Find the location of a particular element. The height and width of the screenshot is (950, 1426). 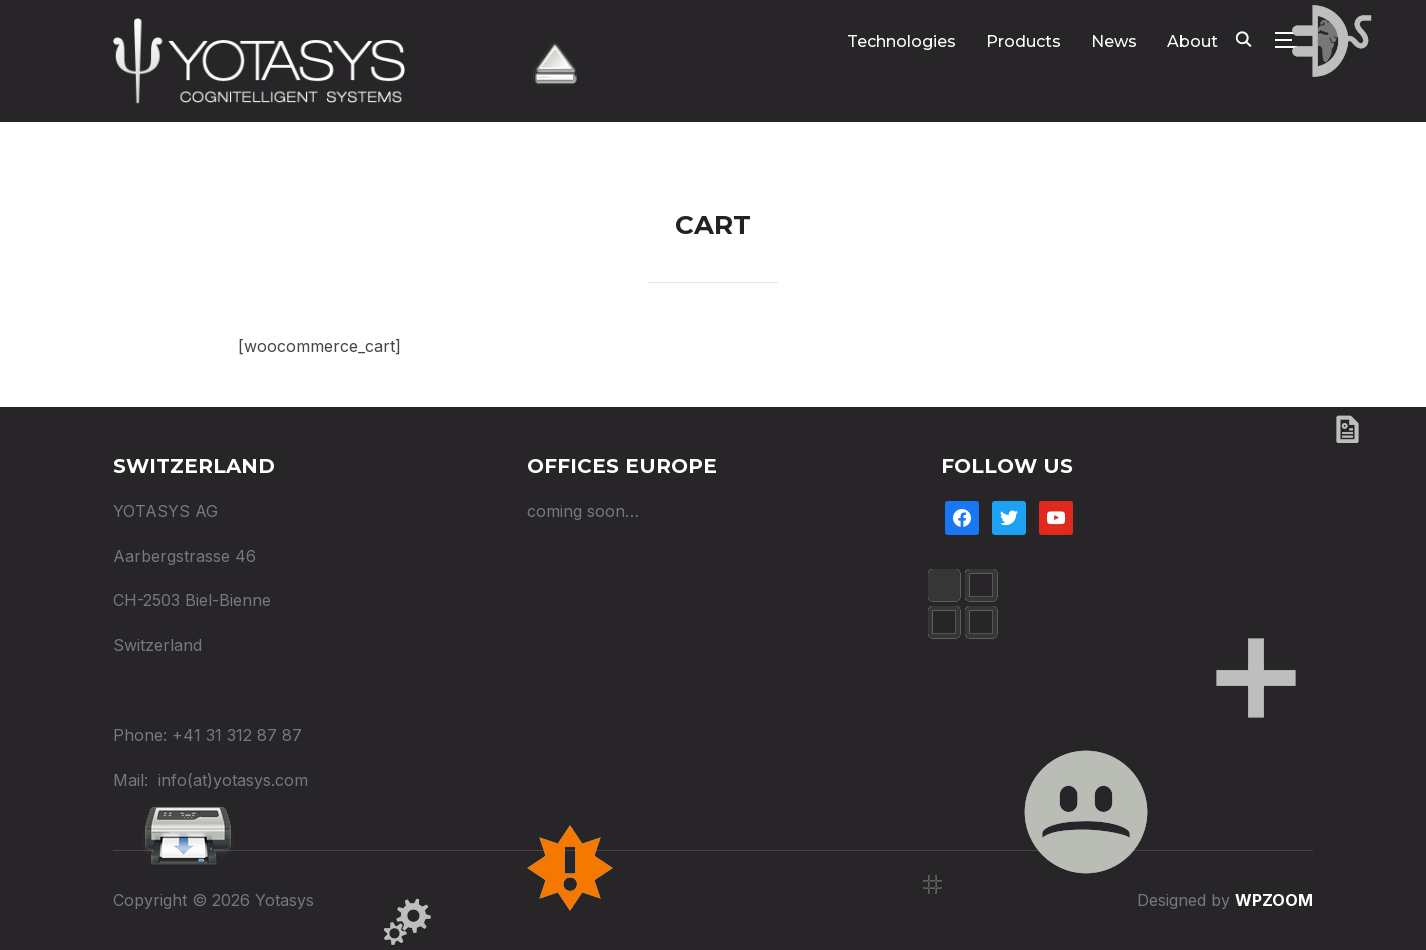

indicates a critical software update is available is located at coordinates (570, 868).